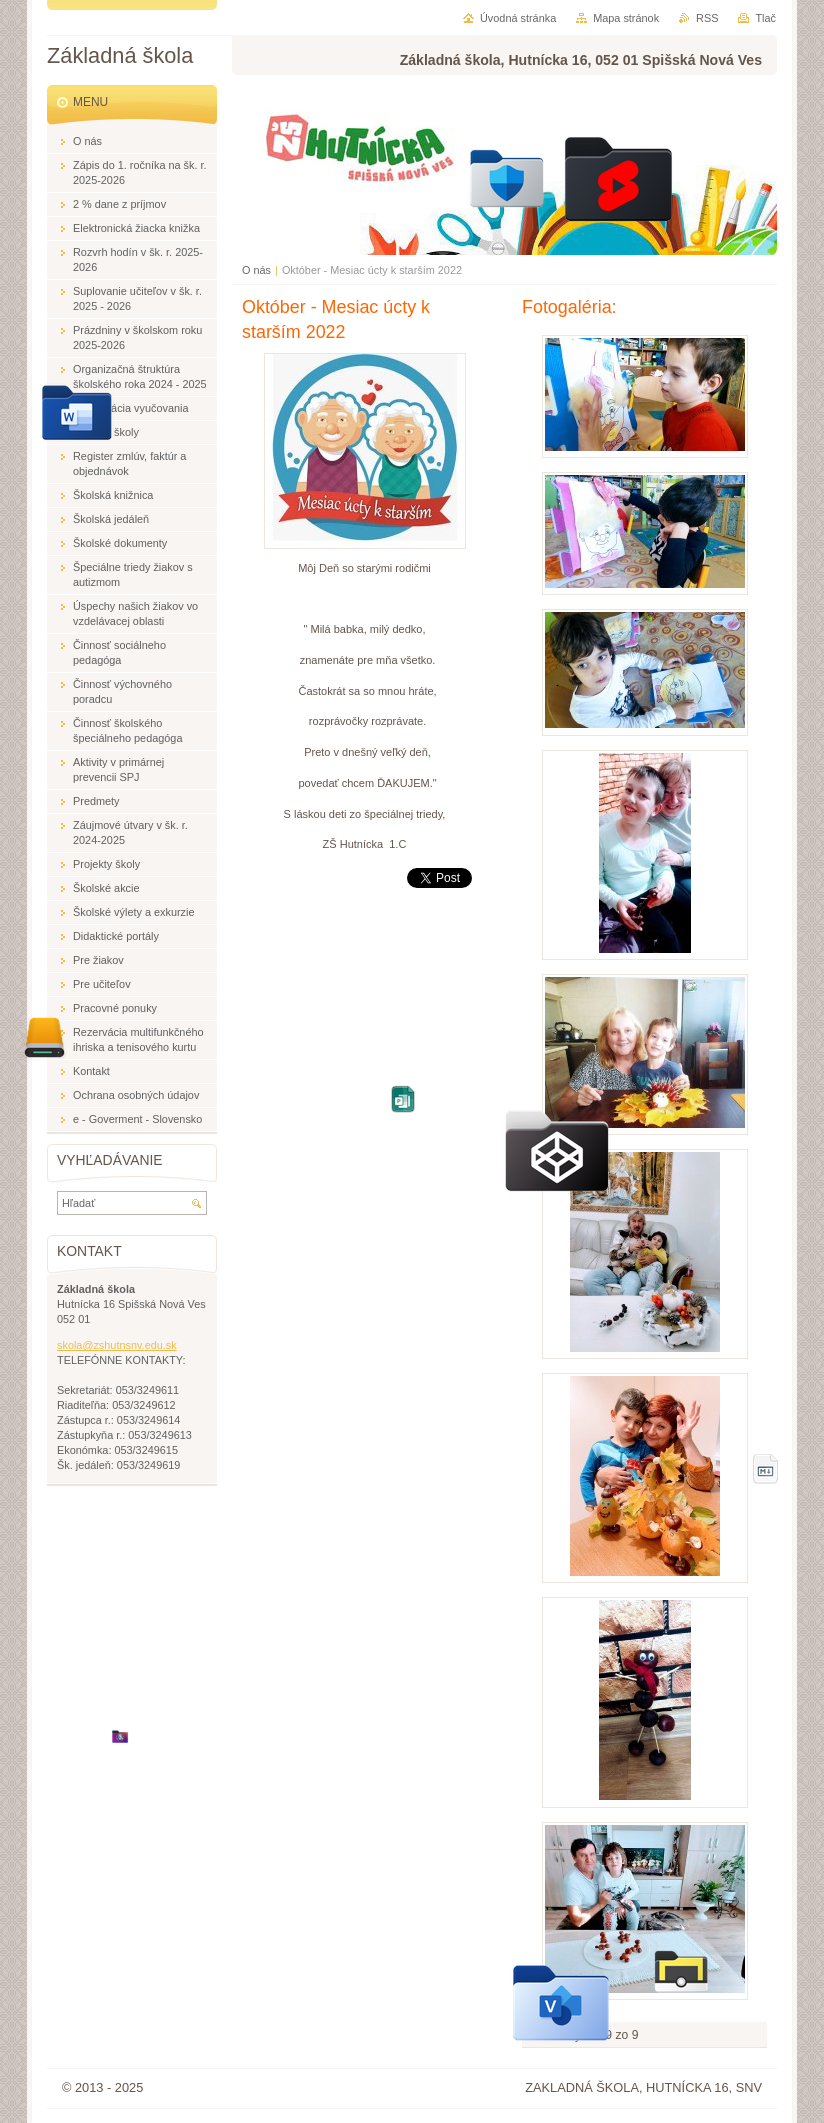 Image resolution: width=824 pixels, height=2123 pixels. What do you see at coordinates (44, 1037) in the screenshot?
I see `external USB hard drive connected` at bounding box center [44, 1037].